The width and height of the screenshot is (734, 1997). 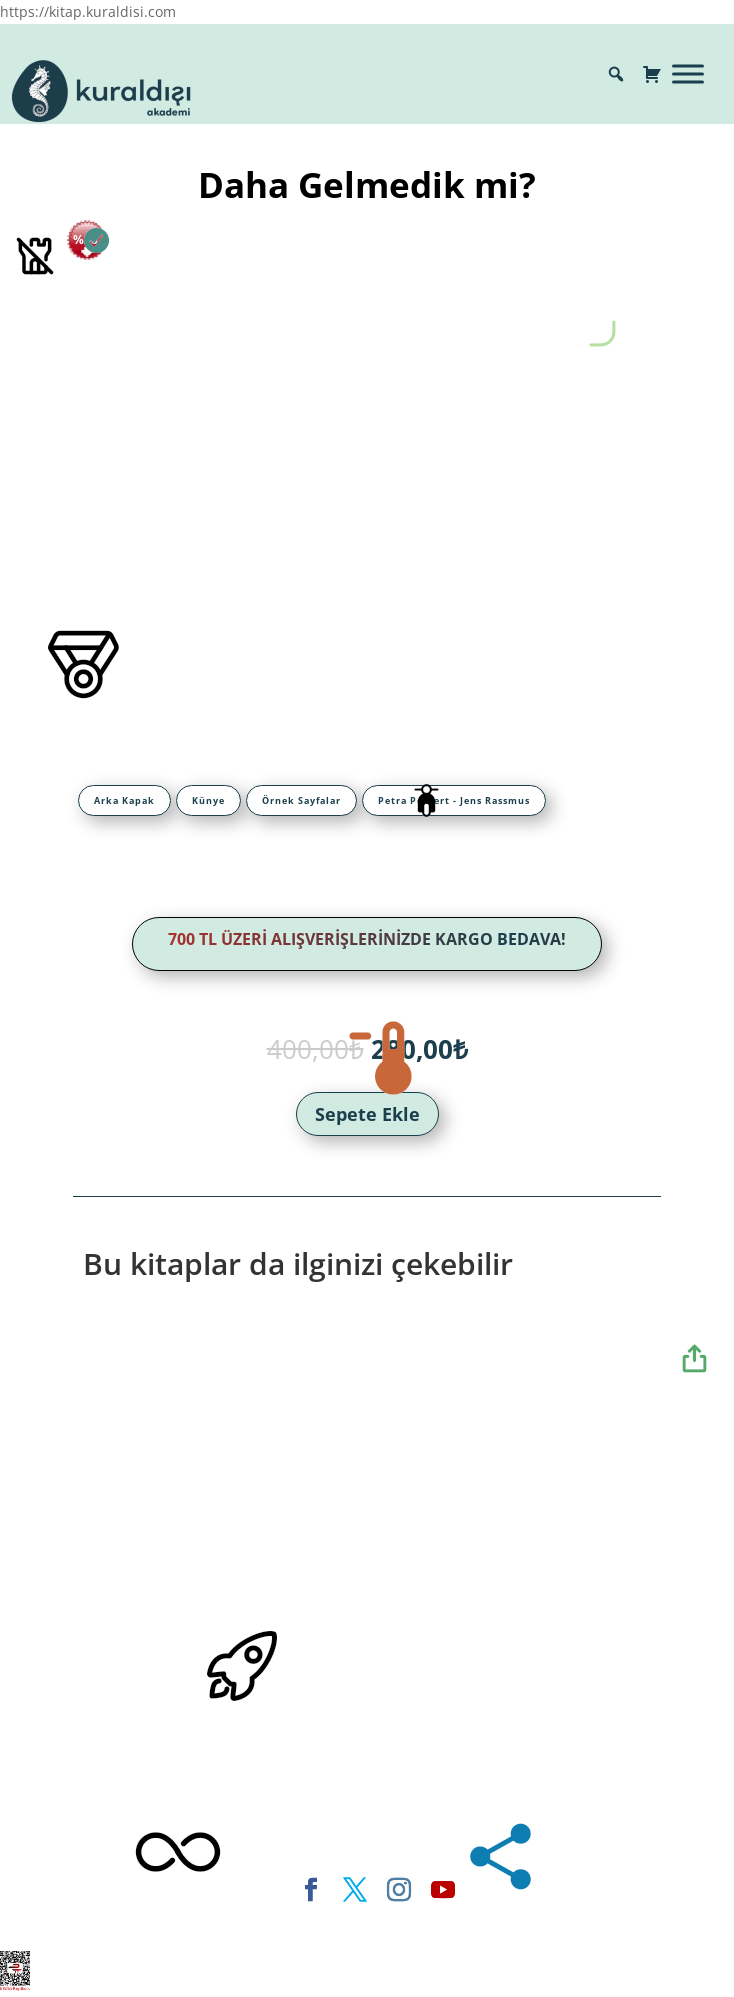 What do you see at coordinates (35, 256) in the screenshot?
I see `indicates tower or signal is offline` at bounding box center [35, 256].